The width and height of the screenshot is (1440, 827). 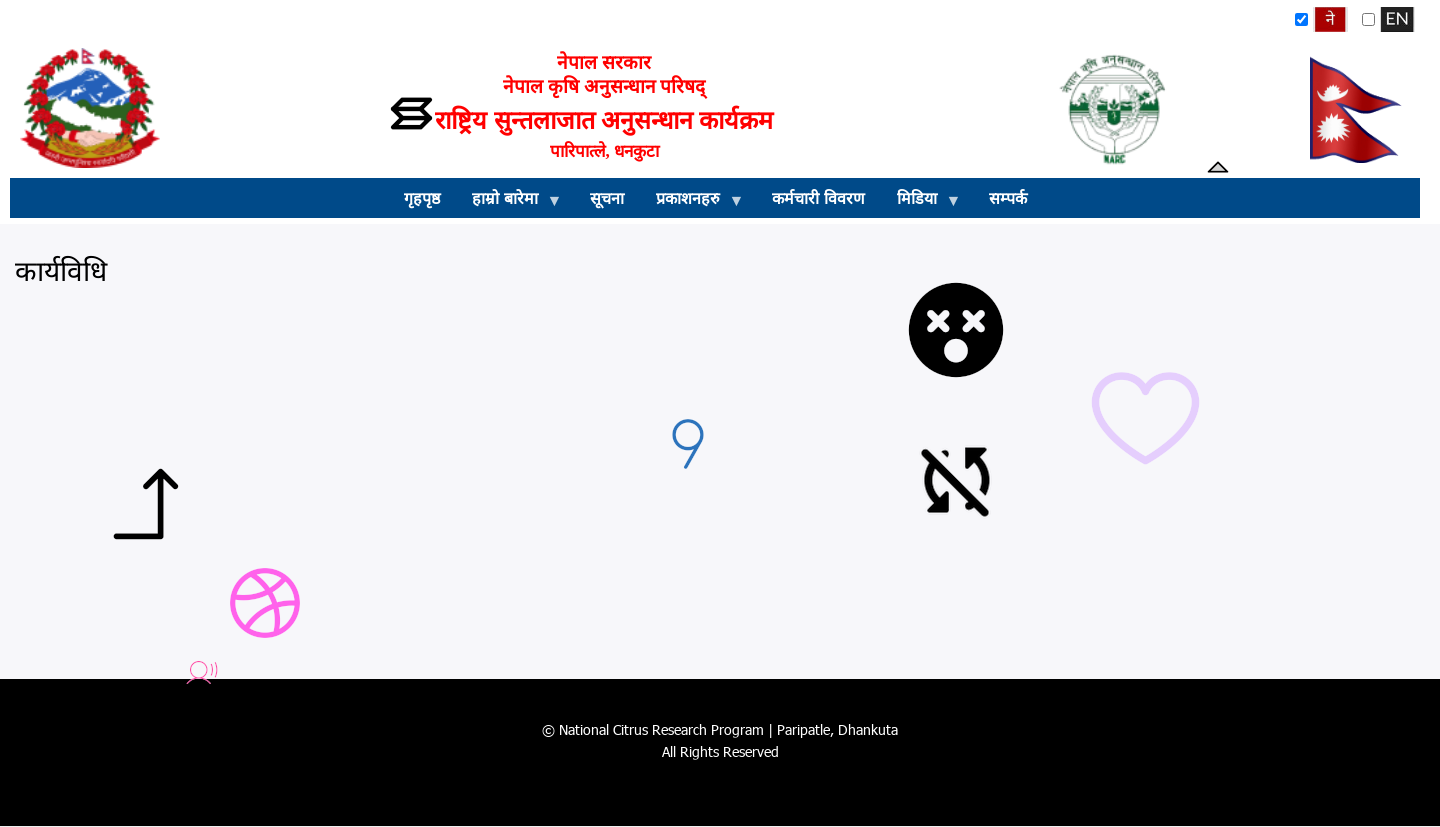 I want to click on collapse an expanded section, so click(x=1218, y=168).